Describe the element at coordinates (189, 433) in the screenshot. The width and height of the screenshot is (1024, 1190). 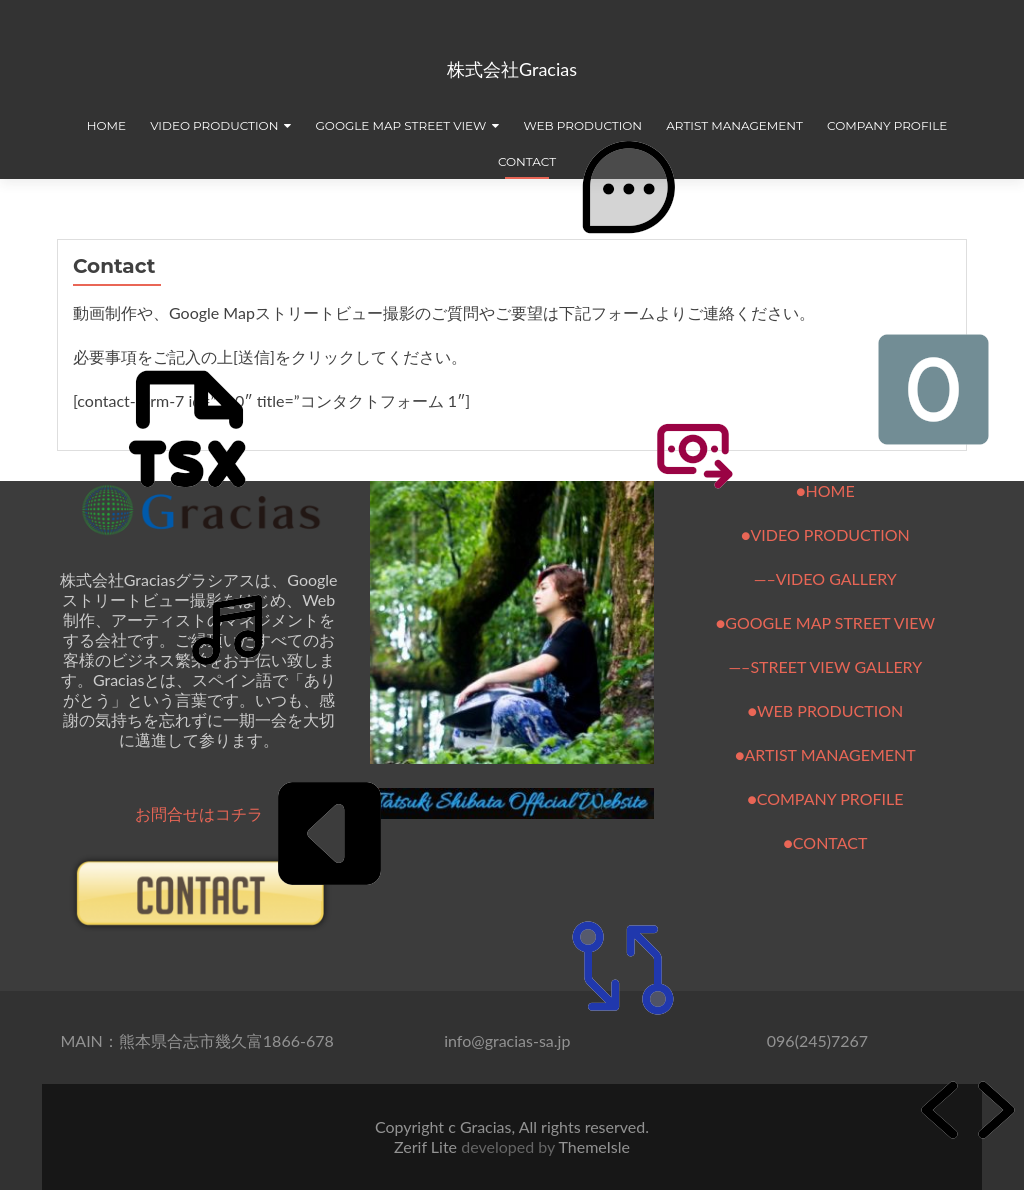
I see `indicates a TypeScript React (.tsx) file` at that location.